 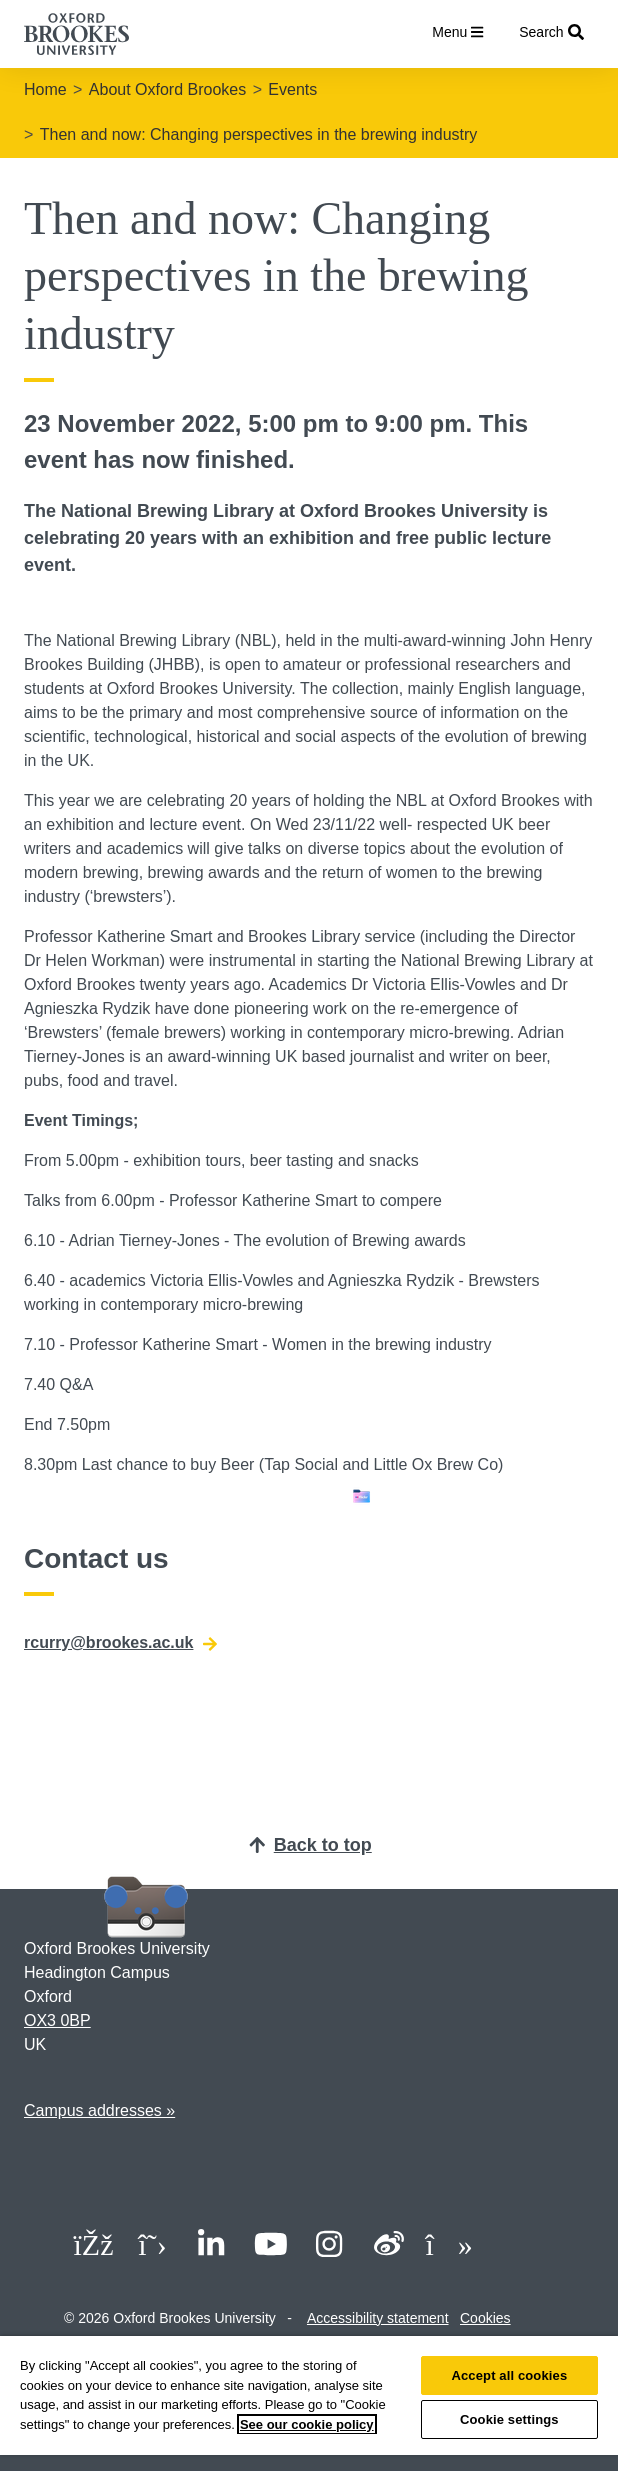 I want to click on open folder containing flickr downloads or exports, so click(x=361, y=1496).